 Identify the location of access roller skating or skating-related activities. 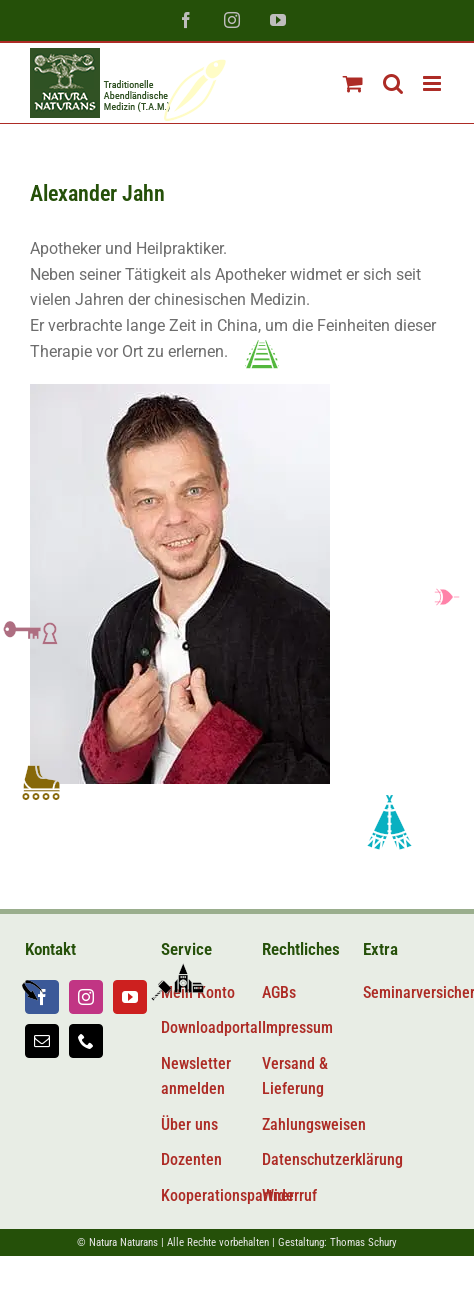
(41, 780).